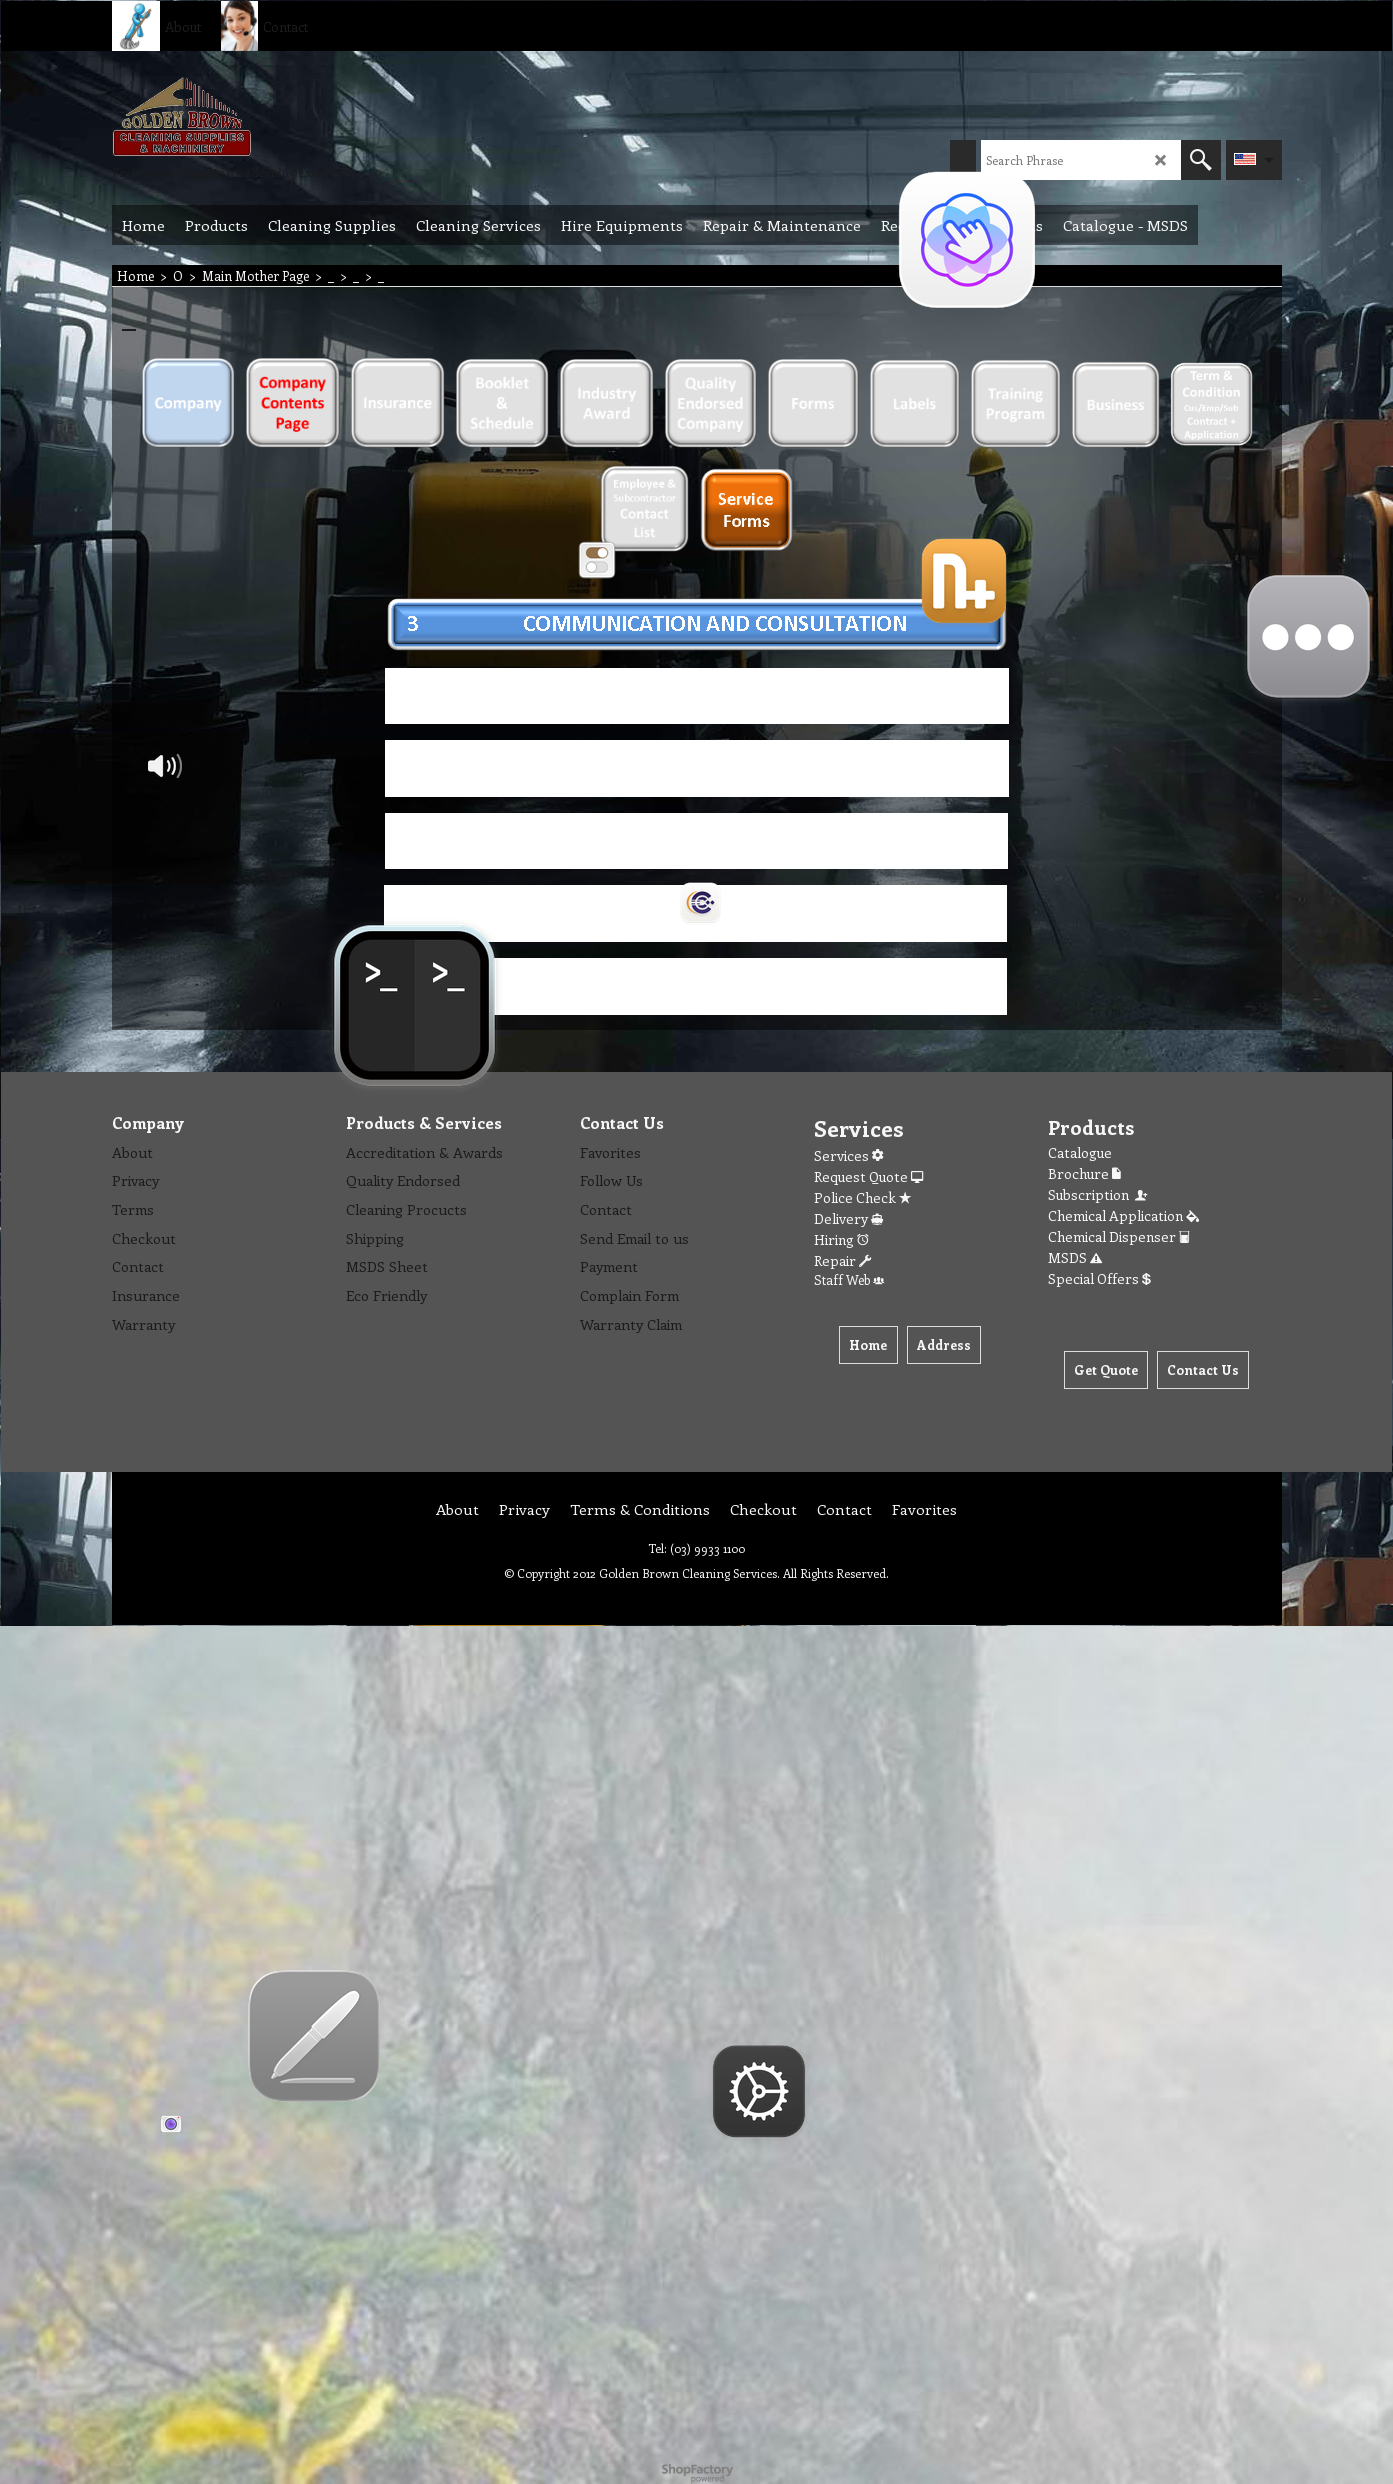 This screenshot has width=1393, height=2484. Describe the element at coordinates (597, 560) in the screenshot. I see `open system tweaks or customization settings` at that location.